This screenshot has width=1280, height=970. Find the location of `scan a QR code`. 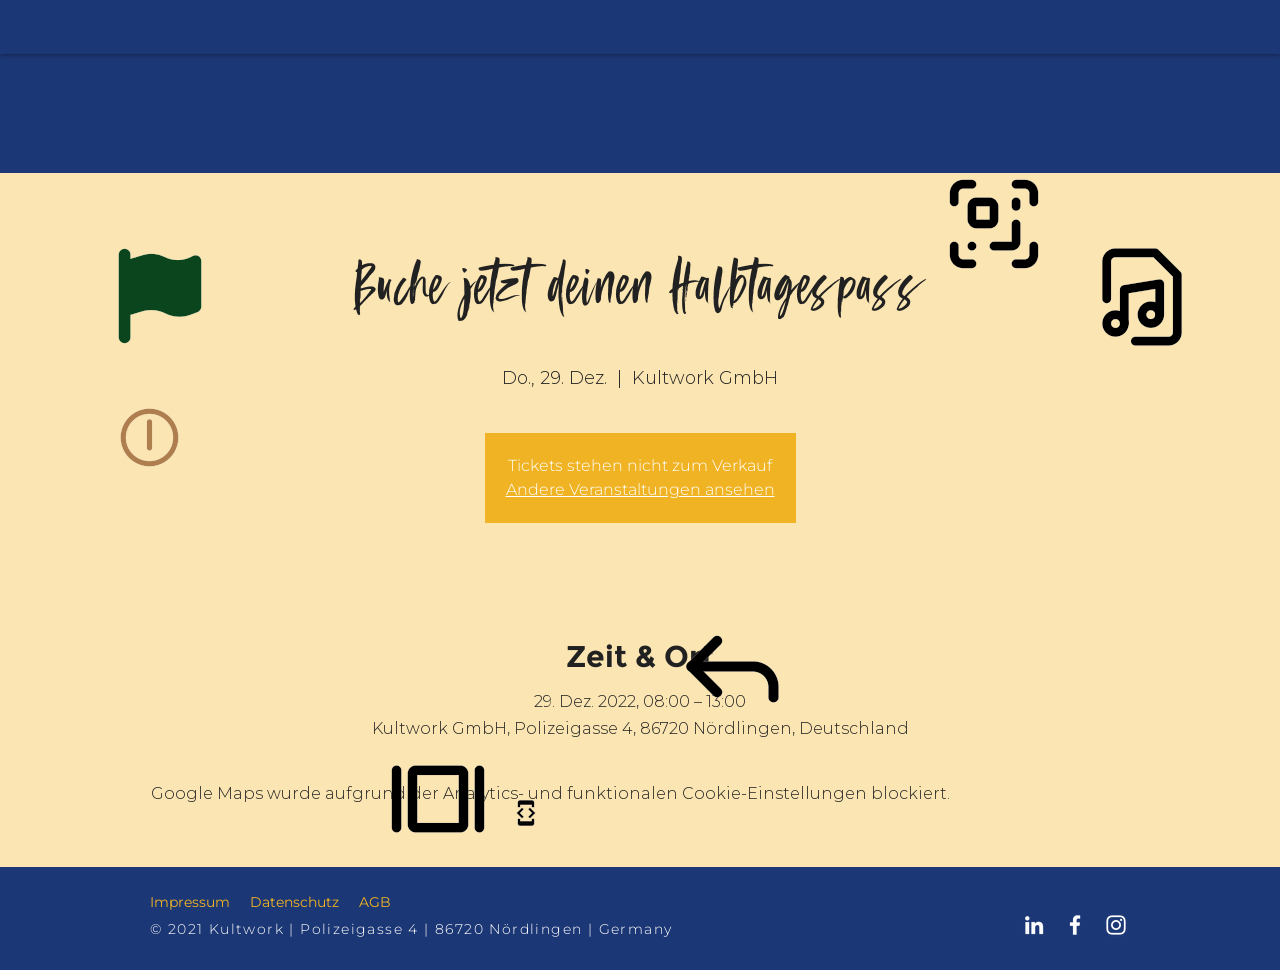

scan a QR code is located at coordinates (994, 224).